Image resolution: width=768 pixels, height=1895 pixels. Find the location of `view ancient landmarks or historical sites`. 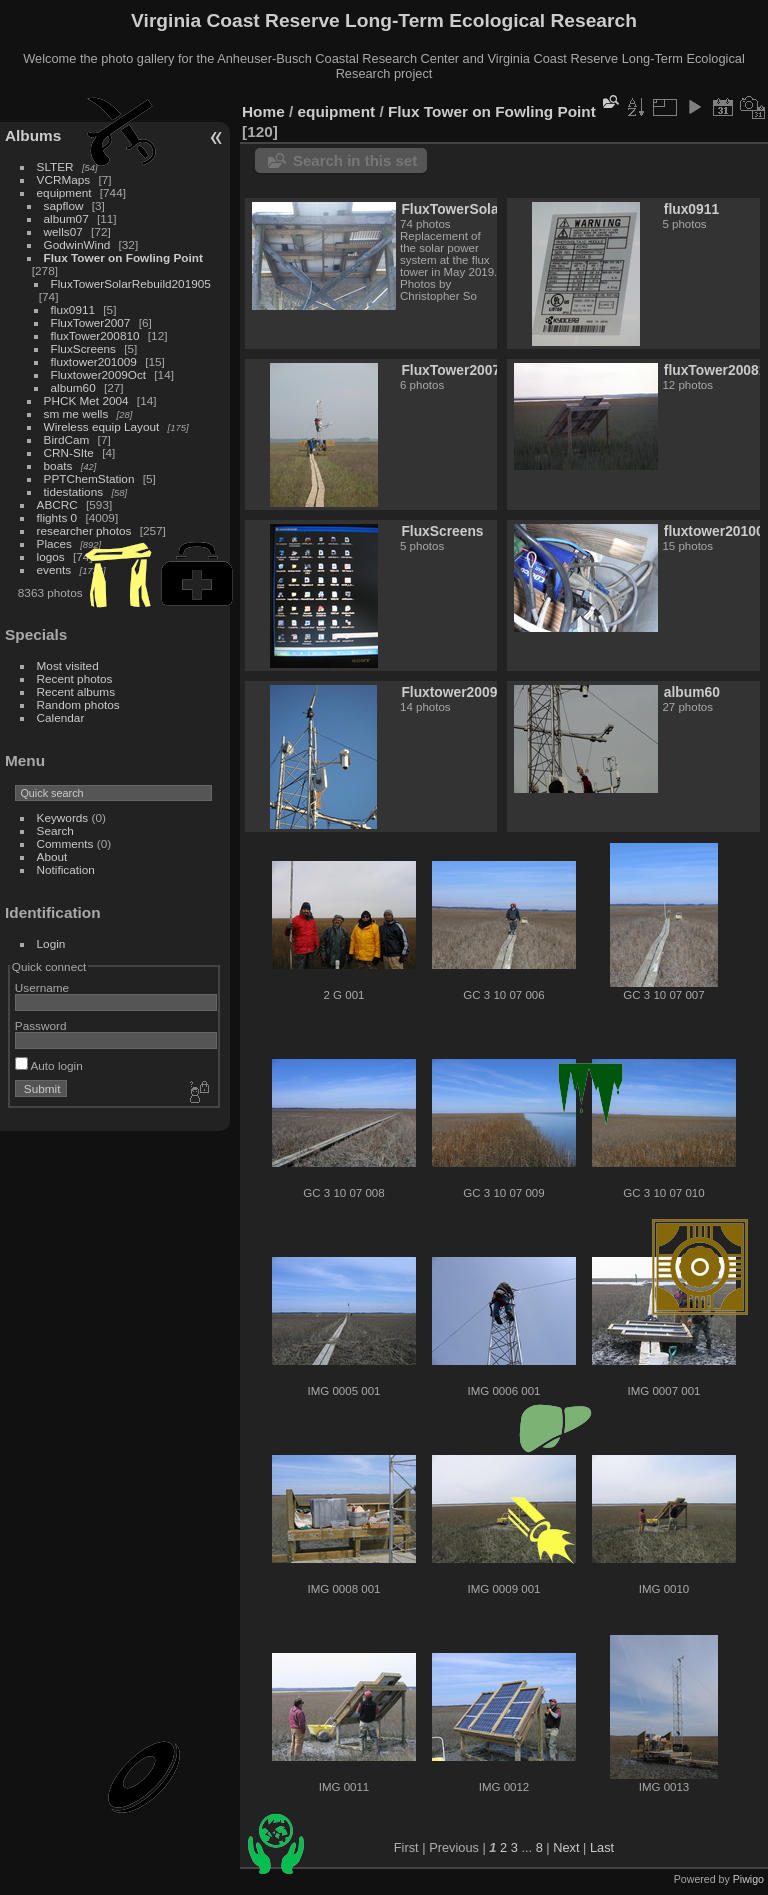

view ancient landmarks or historical sites is located at coordinates (118, 575).